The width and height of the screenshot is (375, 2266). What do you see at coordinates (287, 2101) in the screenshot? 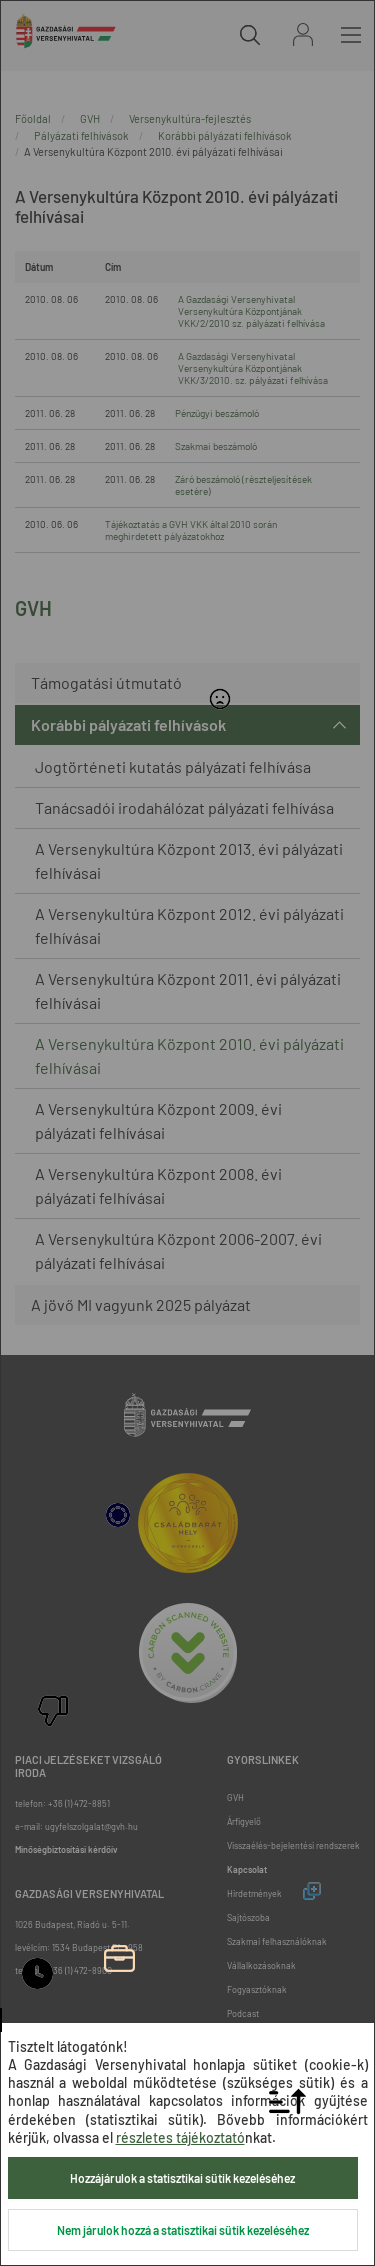
I see `sort items in ascending order` at bounding box center [287, 2101].